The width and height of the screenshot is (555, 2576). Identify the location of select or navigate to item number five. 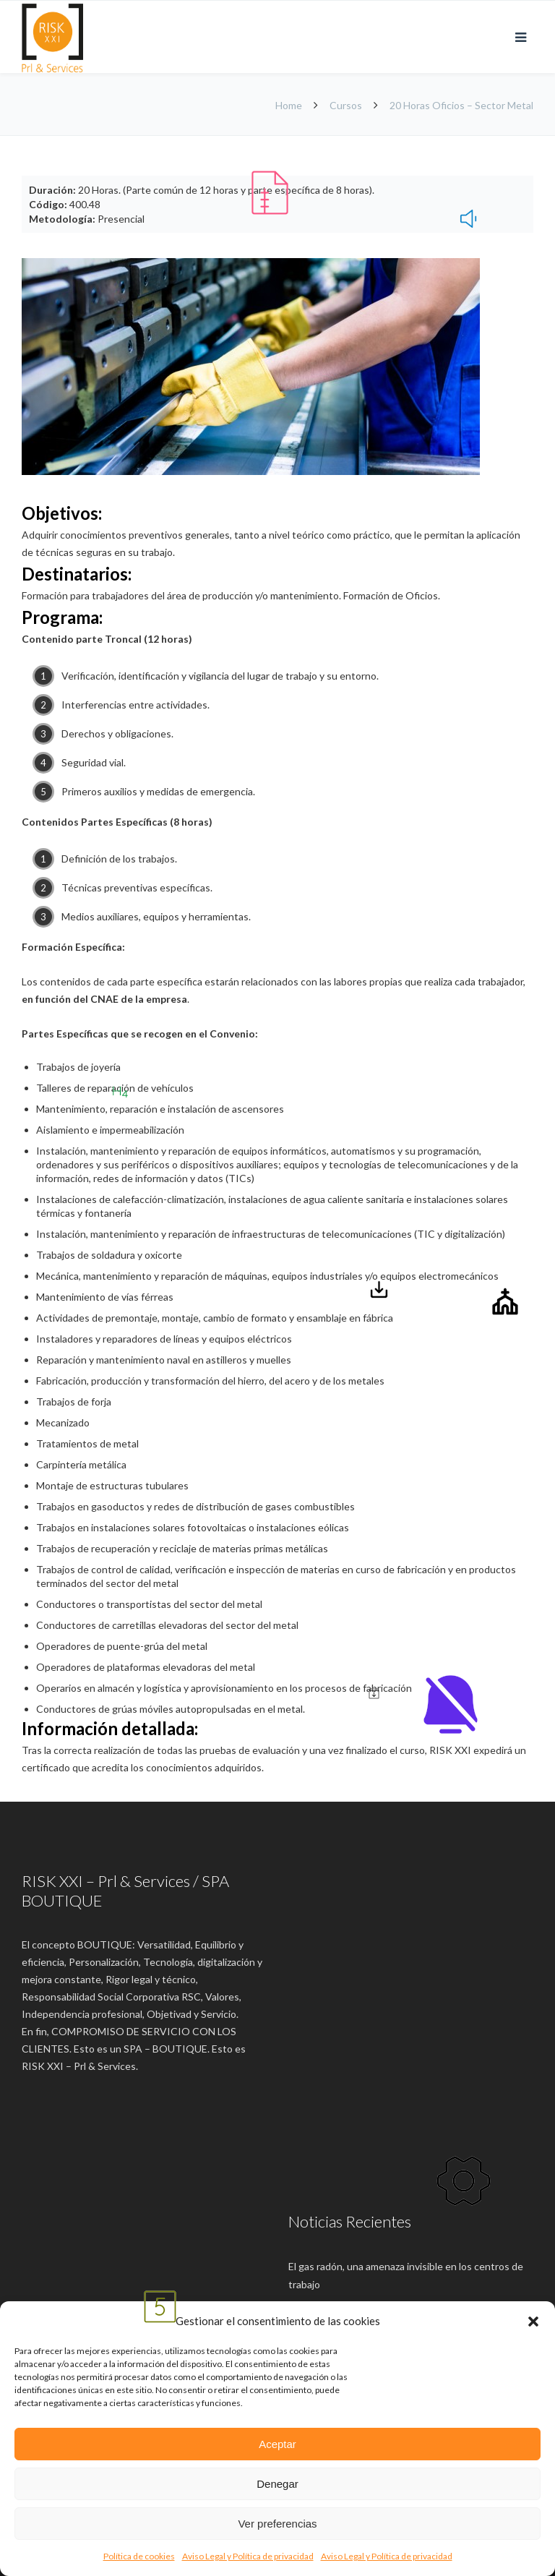
(160, 2306).